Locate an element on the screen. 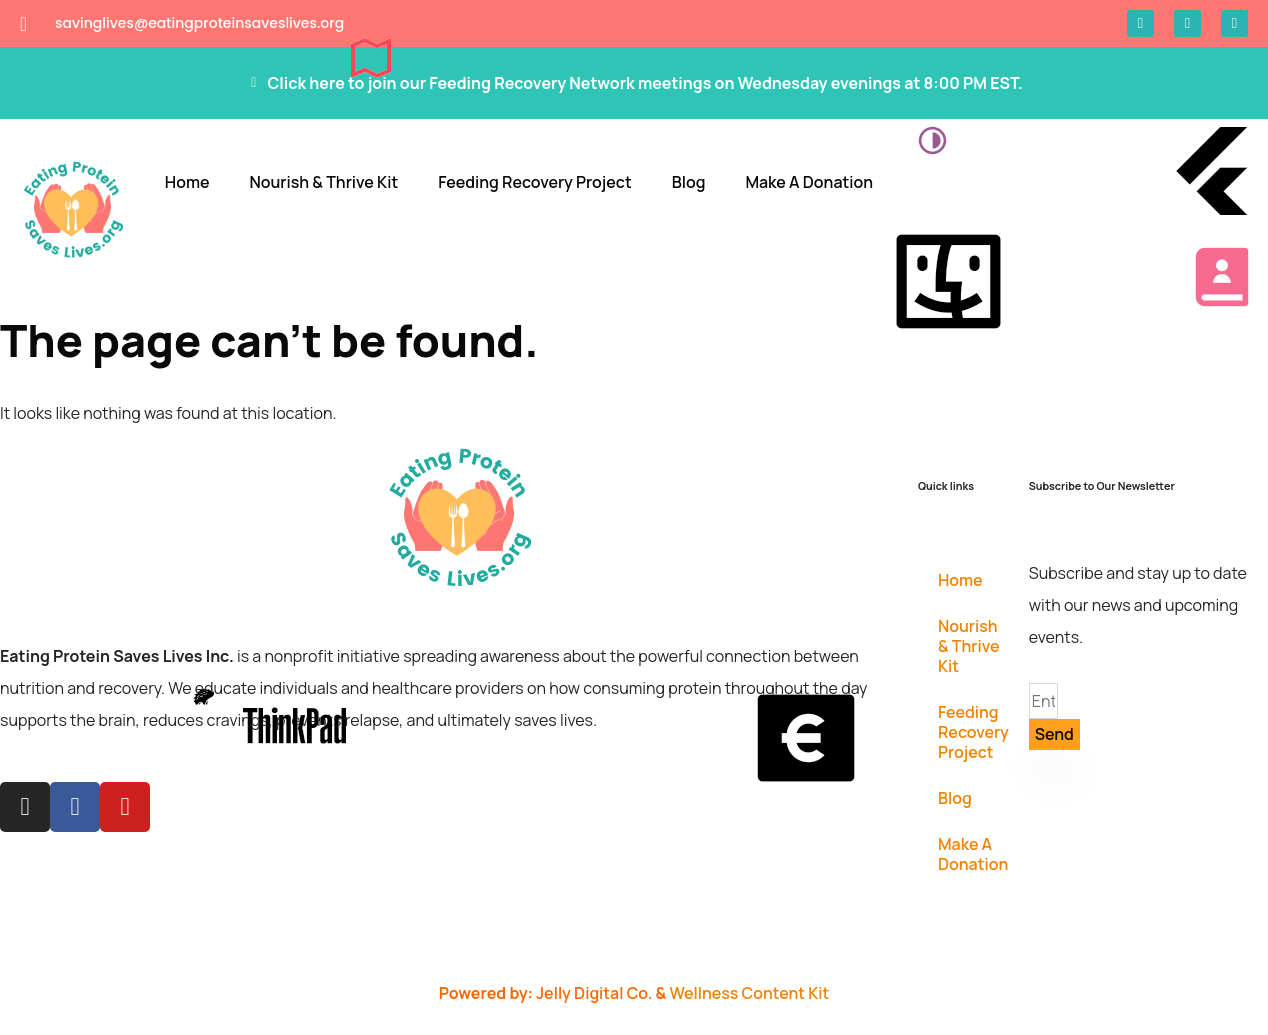 This screenshot has height=1035, width=1268. adjust display contrast settings is located at coordinates (932, 140).